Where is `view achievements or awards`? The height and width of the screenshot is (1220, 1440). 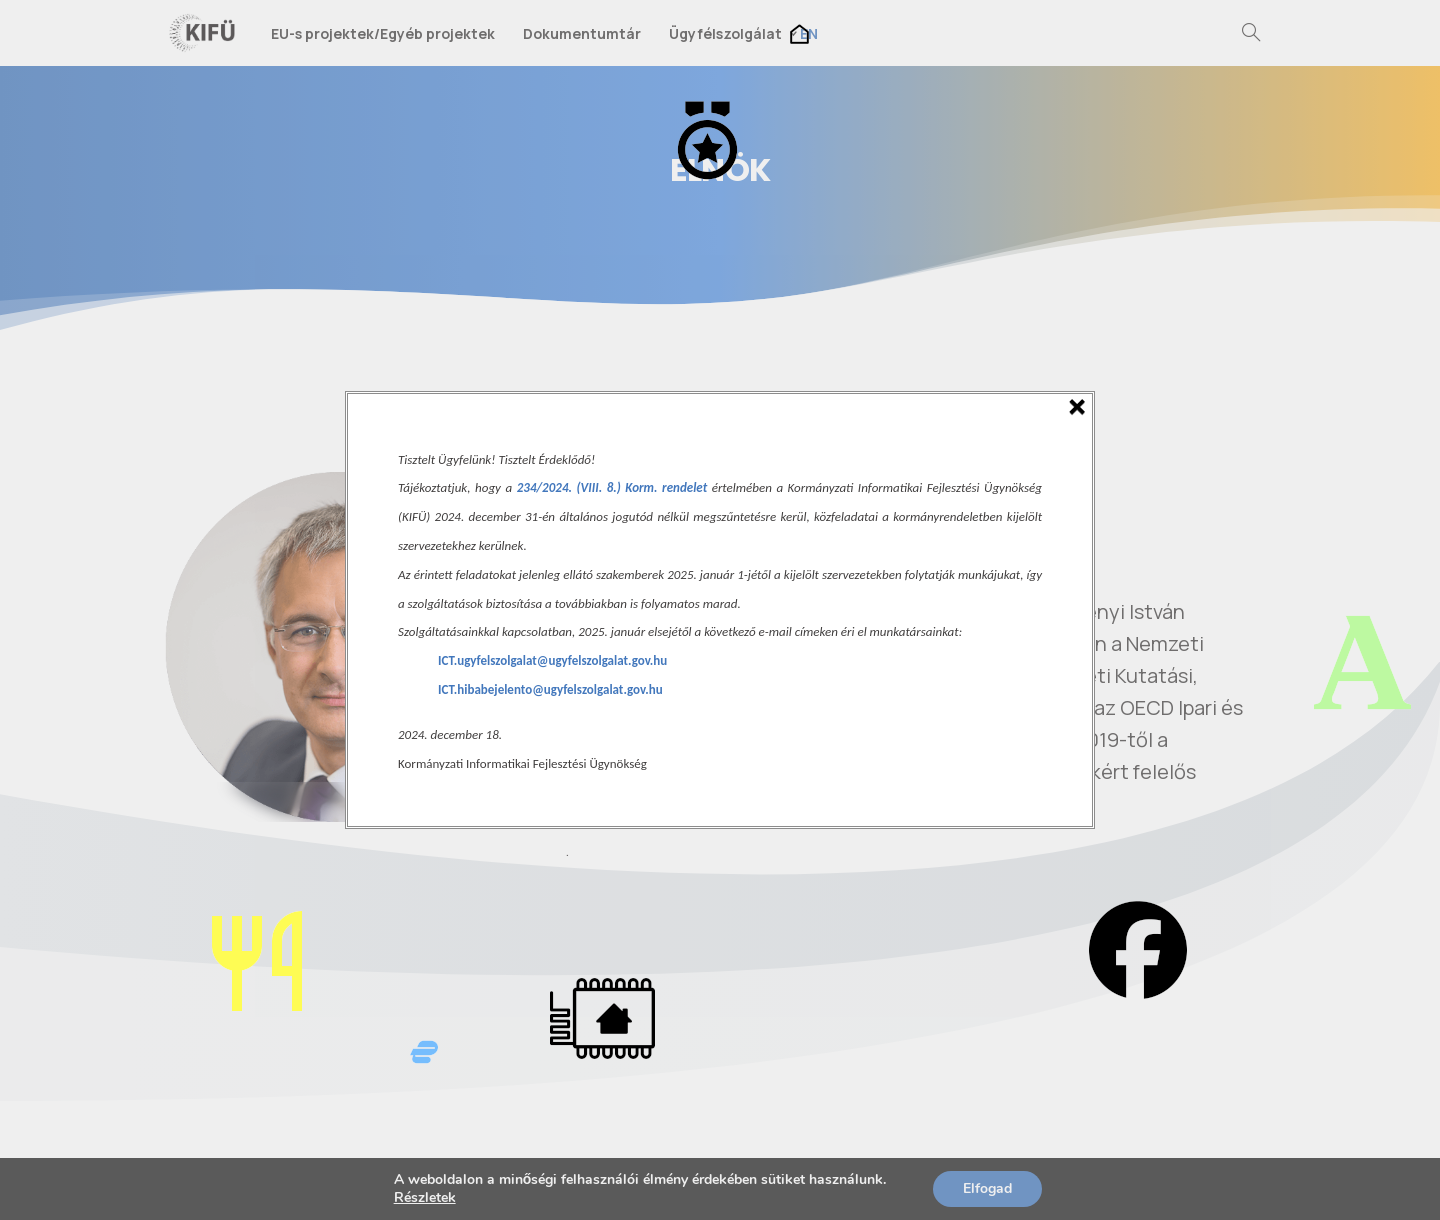 view achievements or awards is located at coordinates (707, 138).